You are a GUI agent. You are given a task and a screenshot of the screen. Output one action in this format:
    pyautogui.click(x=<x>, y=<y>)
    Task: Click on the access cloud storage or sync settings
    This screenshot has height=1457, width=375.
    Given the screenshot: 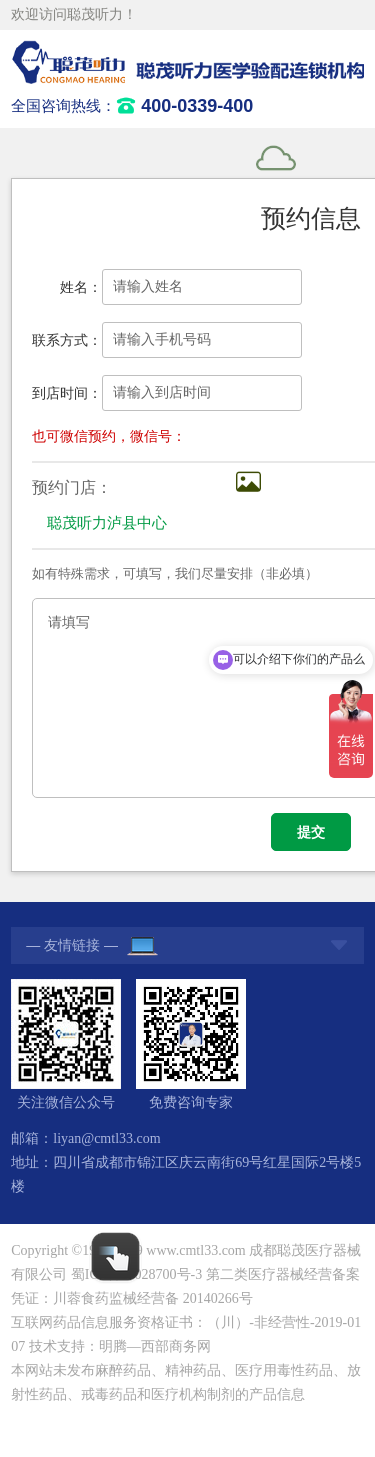 What is the action you would take?
    pyautogui.click(x=276, y=158)
    